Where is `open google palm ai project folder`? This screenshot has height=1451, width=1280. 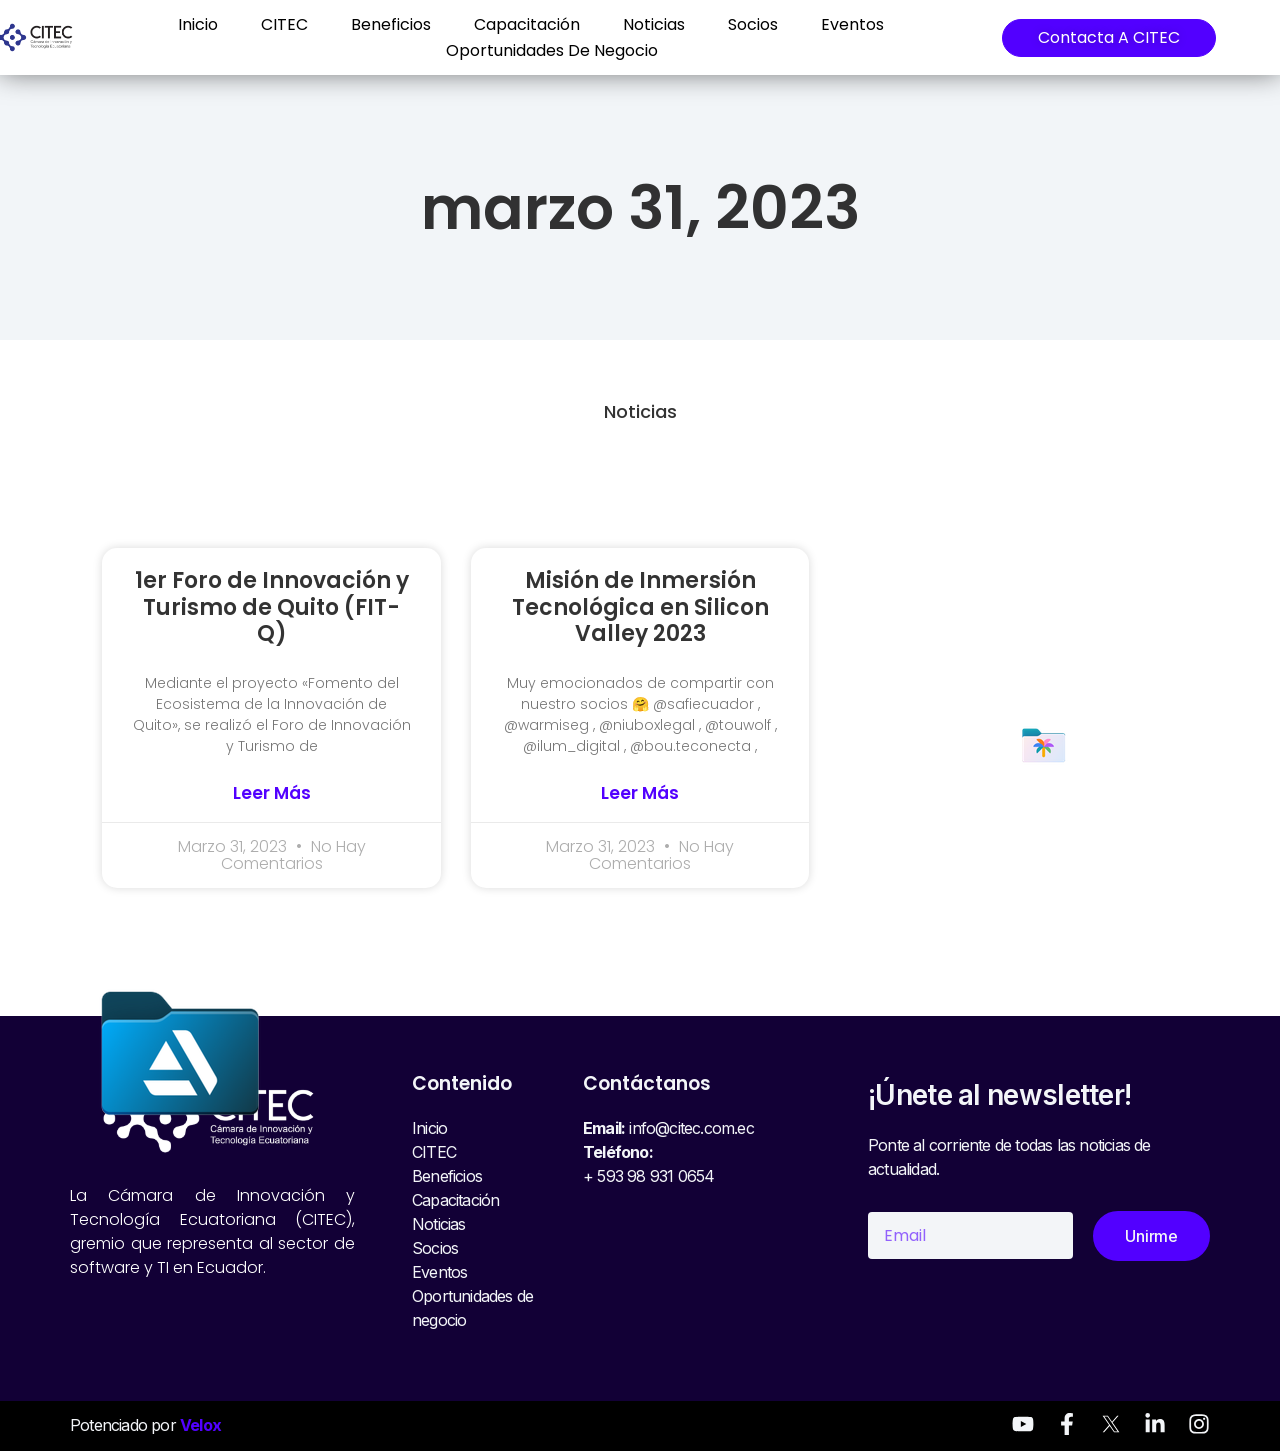
open google palm ai project folder is located at coordinates (1043, 746).